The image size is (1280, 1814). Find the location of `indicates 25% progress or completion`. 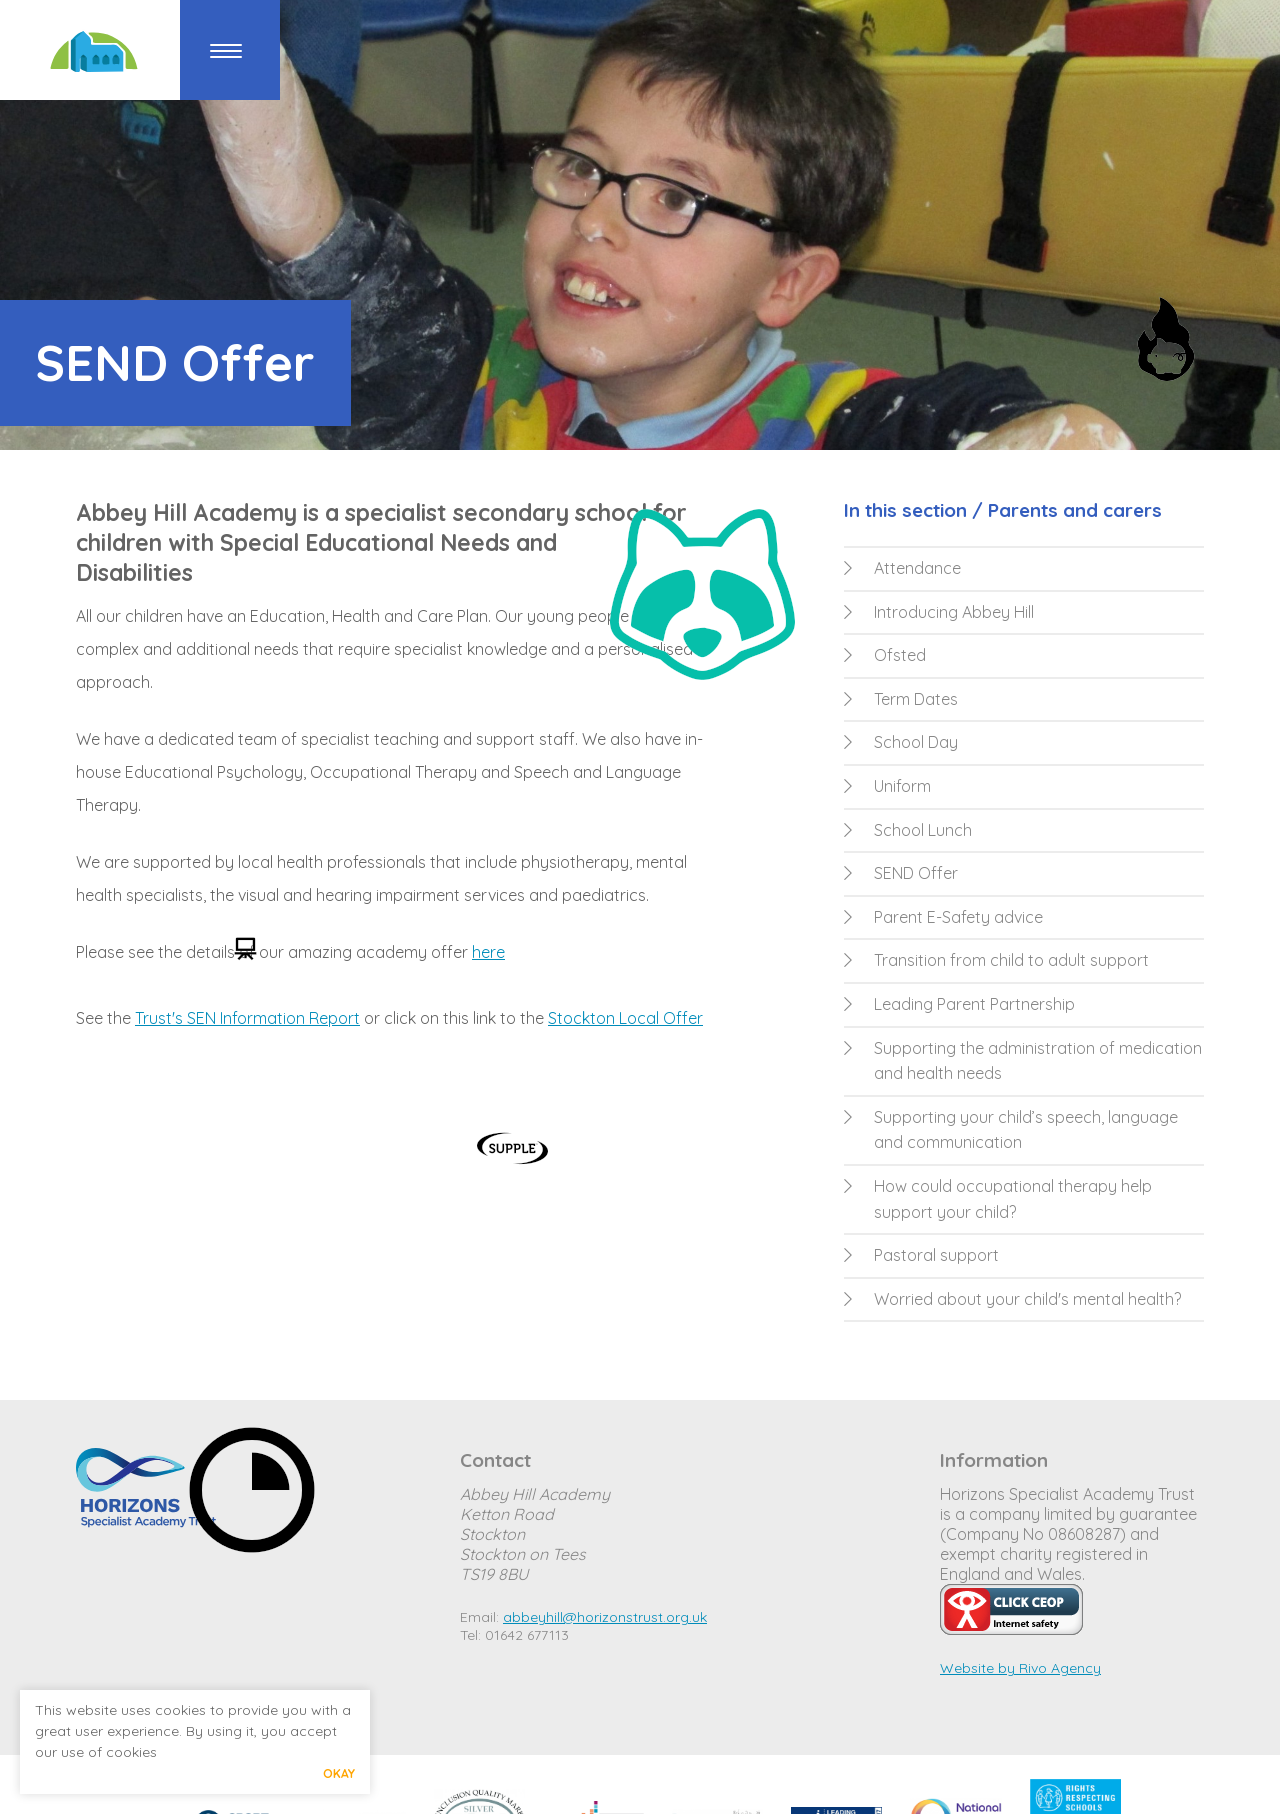

indicates 25% progress or completion is located at coordinates (252, 1490).